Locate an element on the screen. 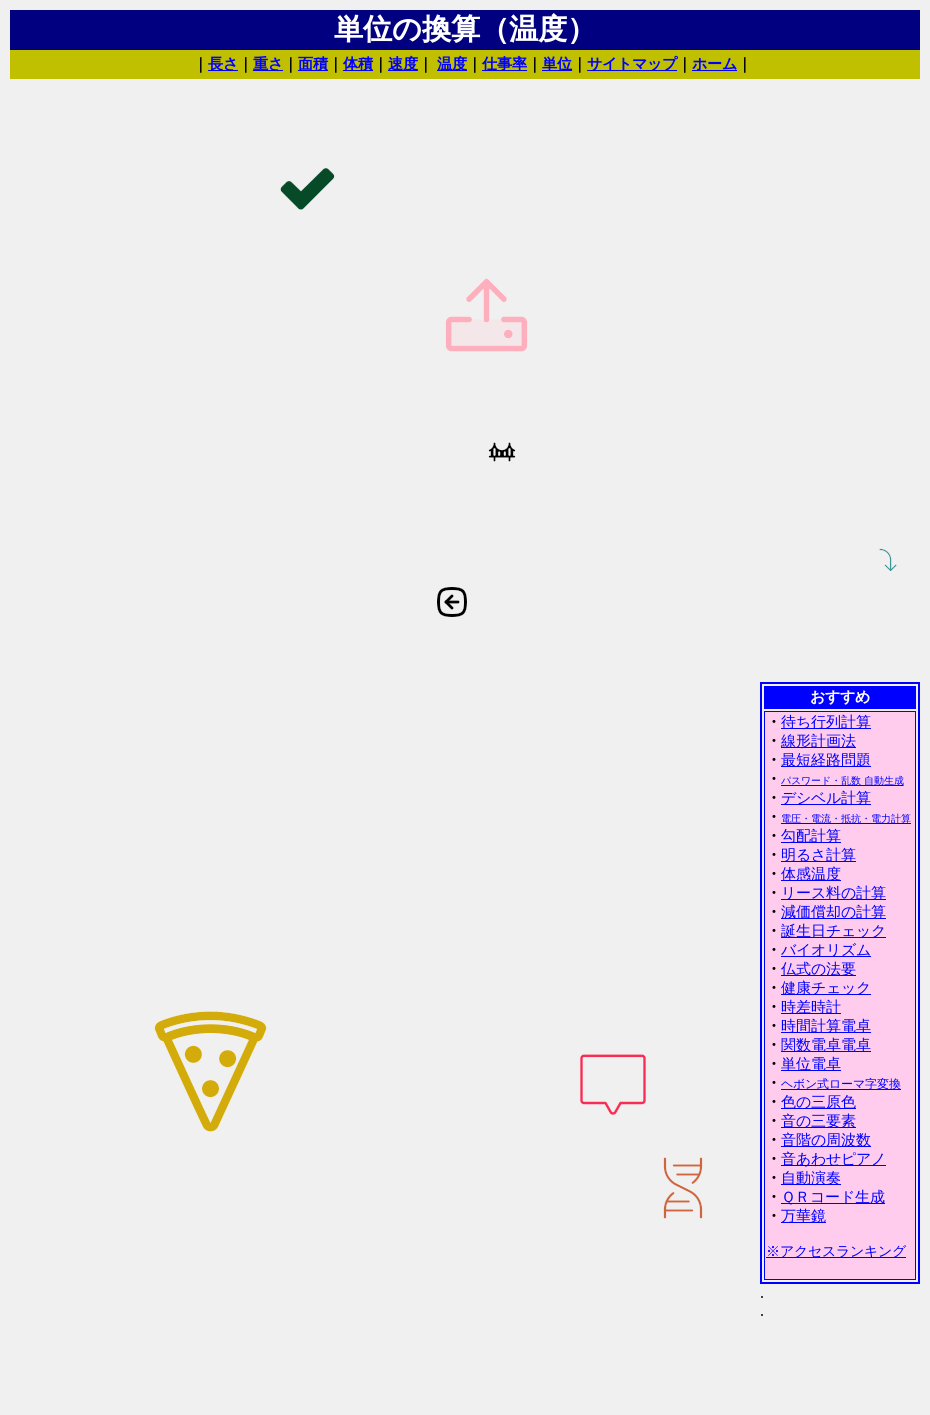  confirm or submit an action is located at coordinates (306, 187).